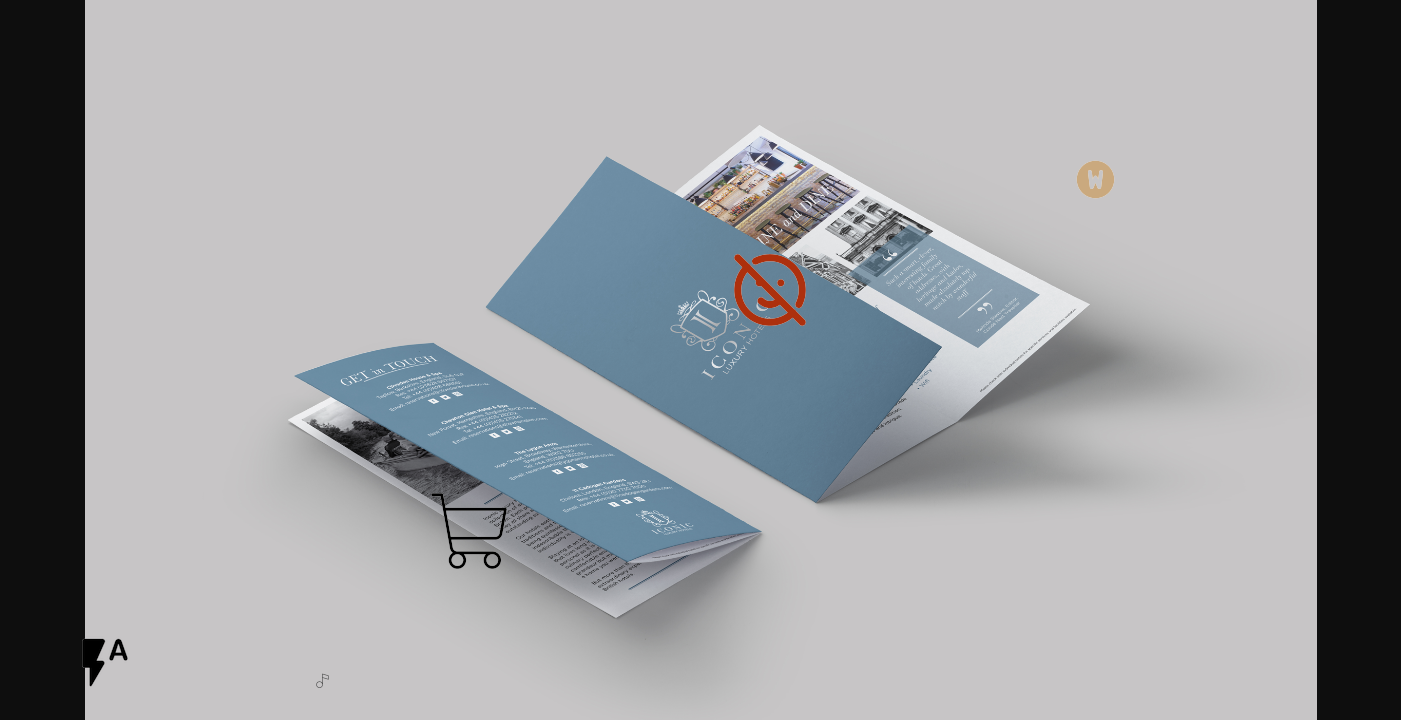  What do you see at coordinates (1095, 179) in the screenshot?
I see `Wikipedia or Wikimedia app shortcut` at bounding box center [1095, 179].